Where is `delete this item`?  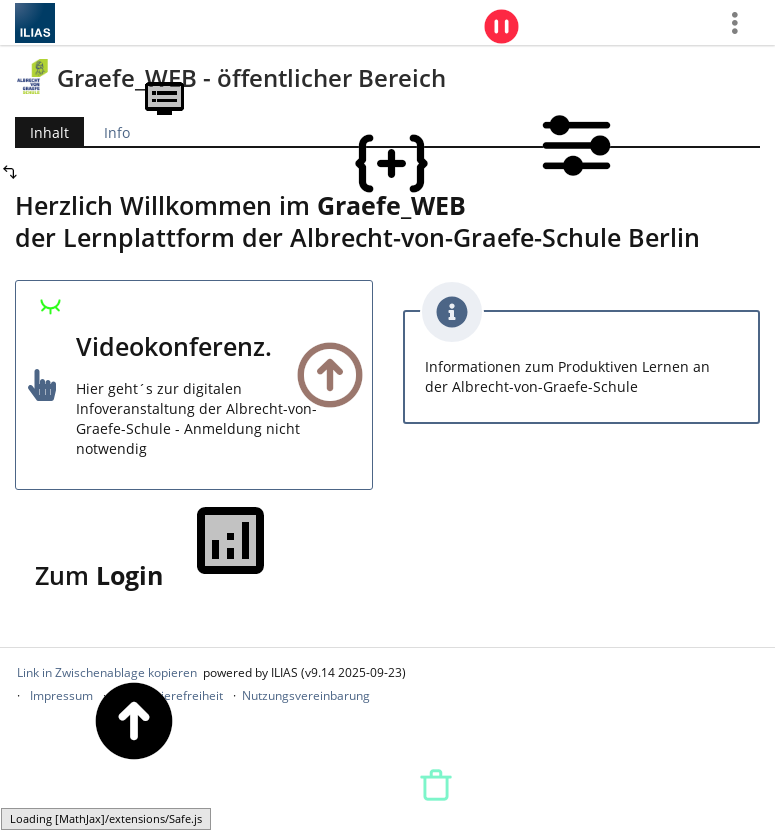 delete this item is located at coordinates (436, 785).